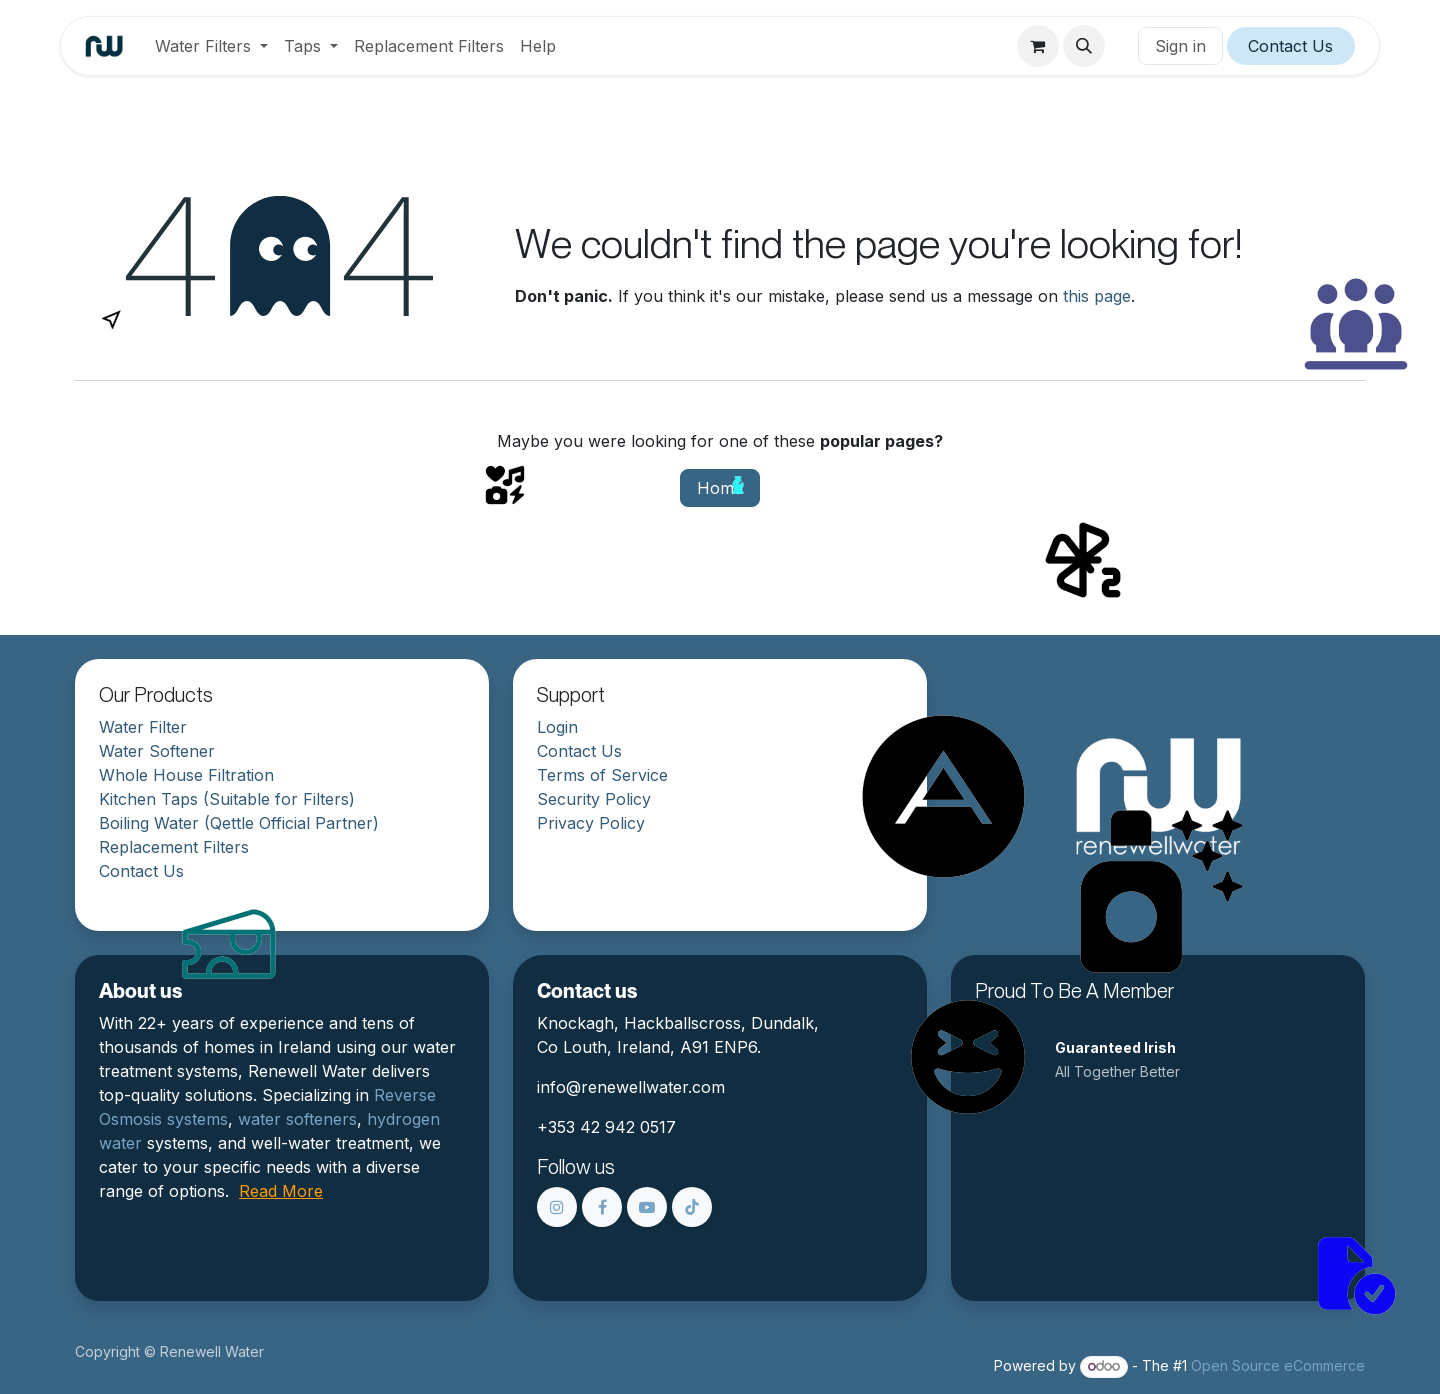 This screenshot has width=1440, height=1394. I want to click on browse icon library or icon collection, so click(505, 485).